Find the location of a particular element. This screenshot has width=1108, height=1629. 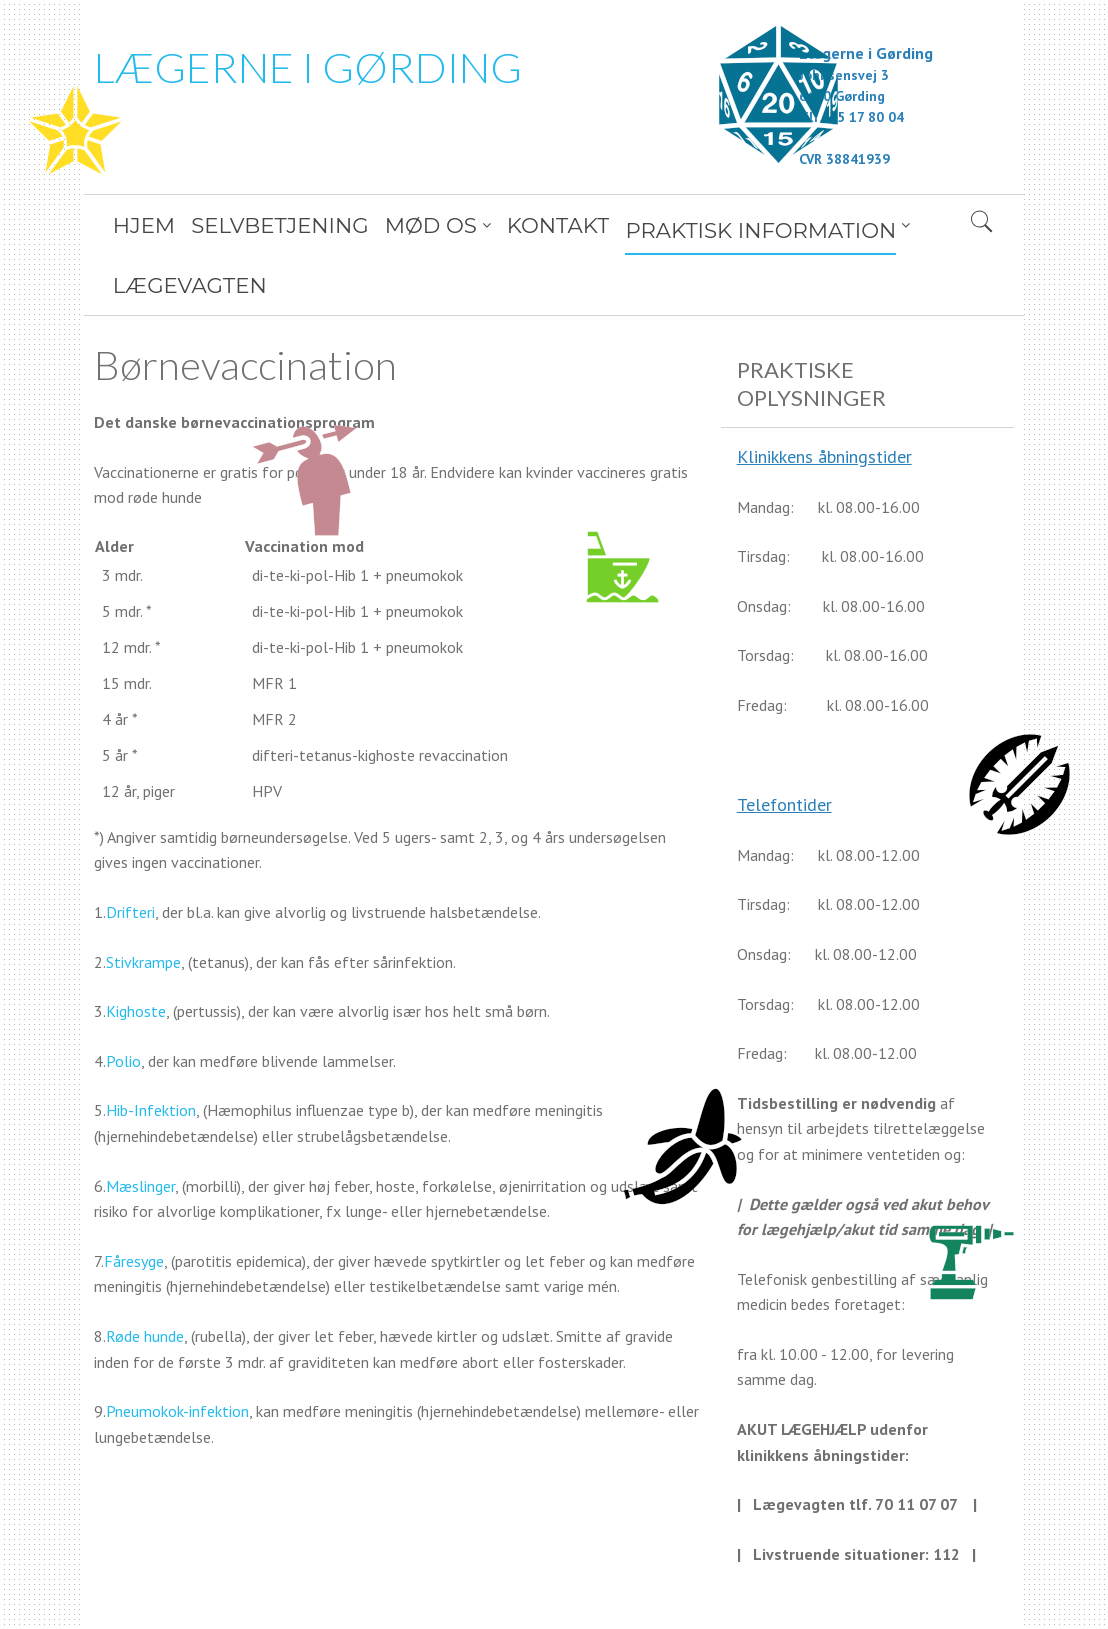

indicates a critical hit or headshot in gameplay is located at coordinates (308, 480).